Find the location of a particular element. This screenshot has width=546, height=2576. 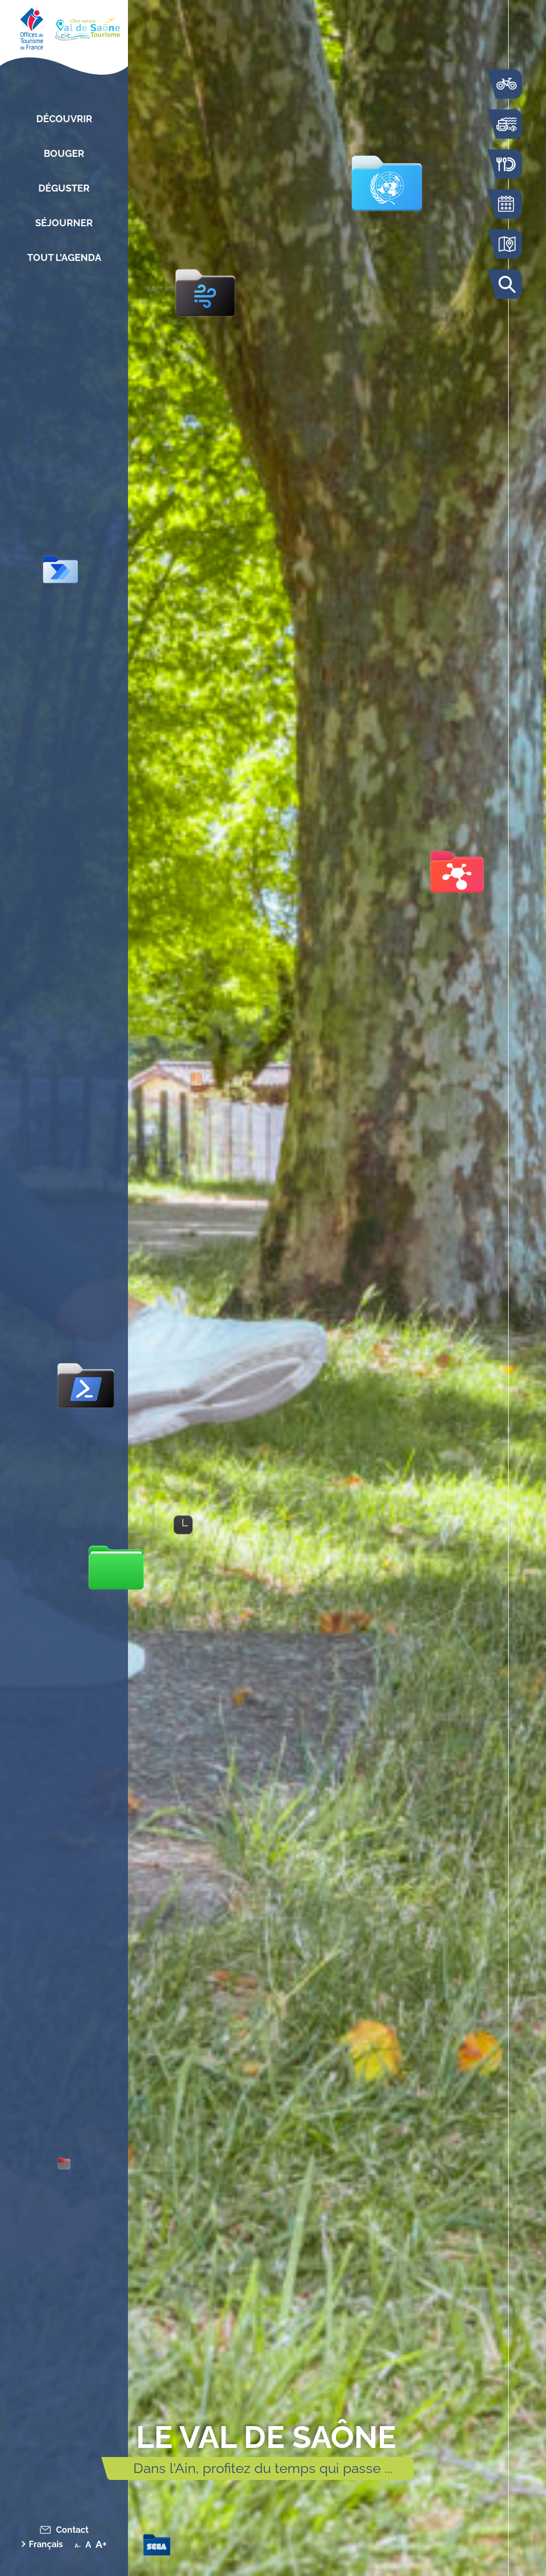

open folder containing sega games or files is located at coordinates (157, 2546).